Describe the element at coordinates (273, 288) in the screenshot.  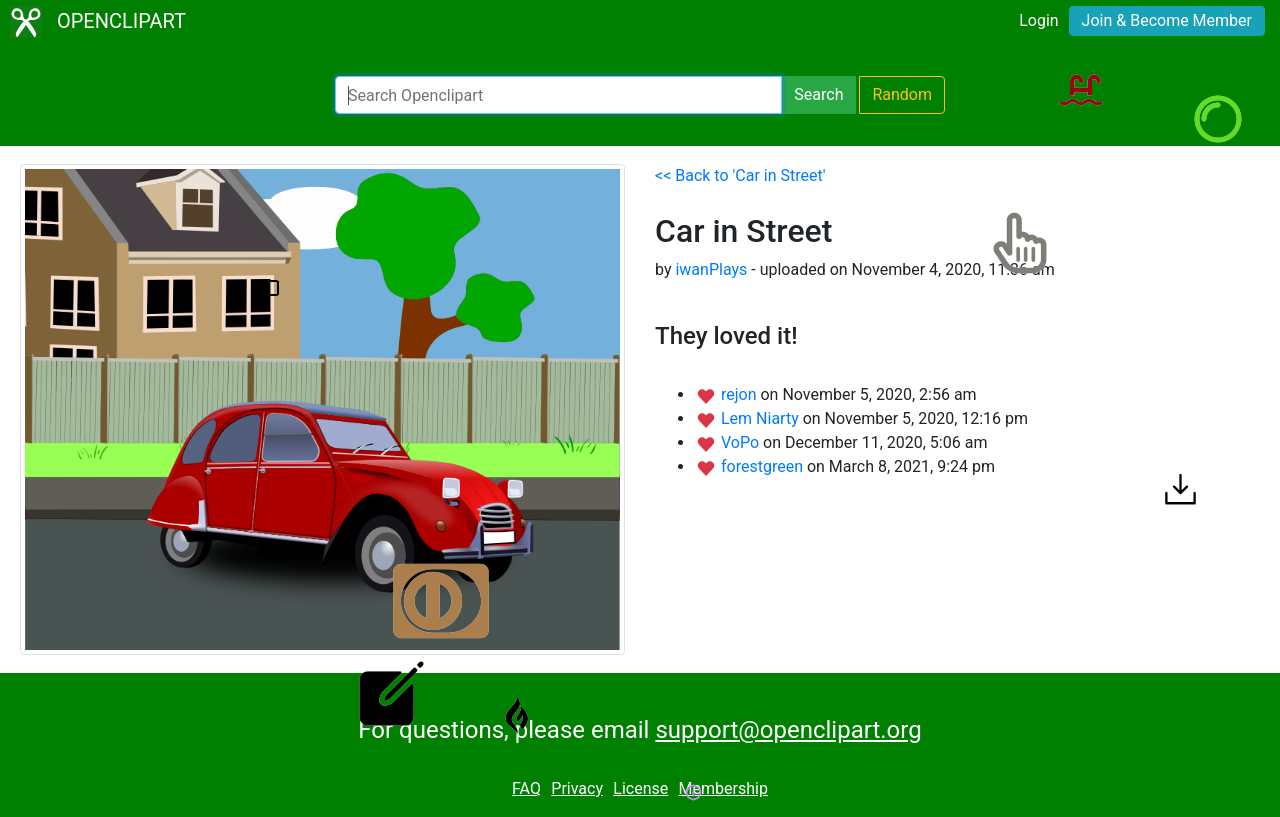
I see `crop image to portrait orientation` at that location.